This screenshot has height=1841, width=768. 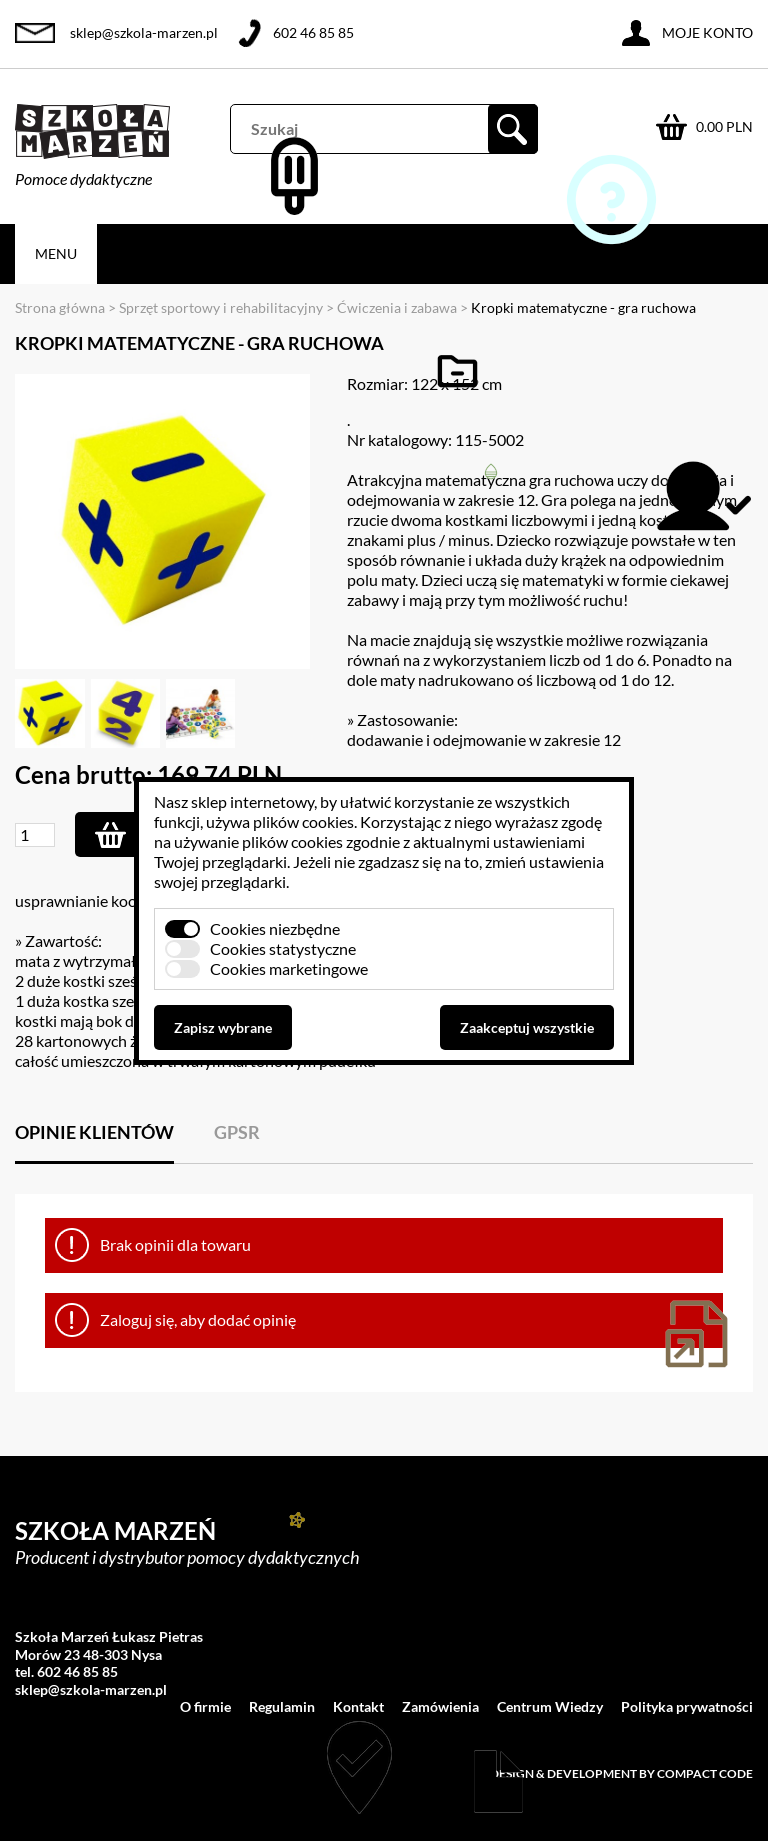 I want to click on confirm or select a location, so click(x=359, y=1767).